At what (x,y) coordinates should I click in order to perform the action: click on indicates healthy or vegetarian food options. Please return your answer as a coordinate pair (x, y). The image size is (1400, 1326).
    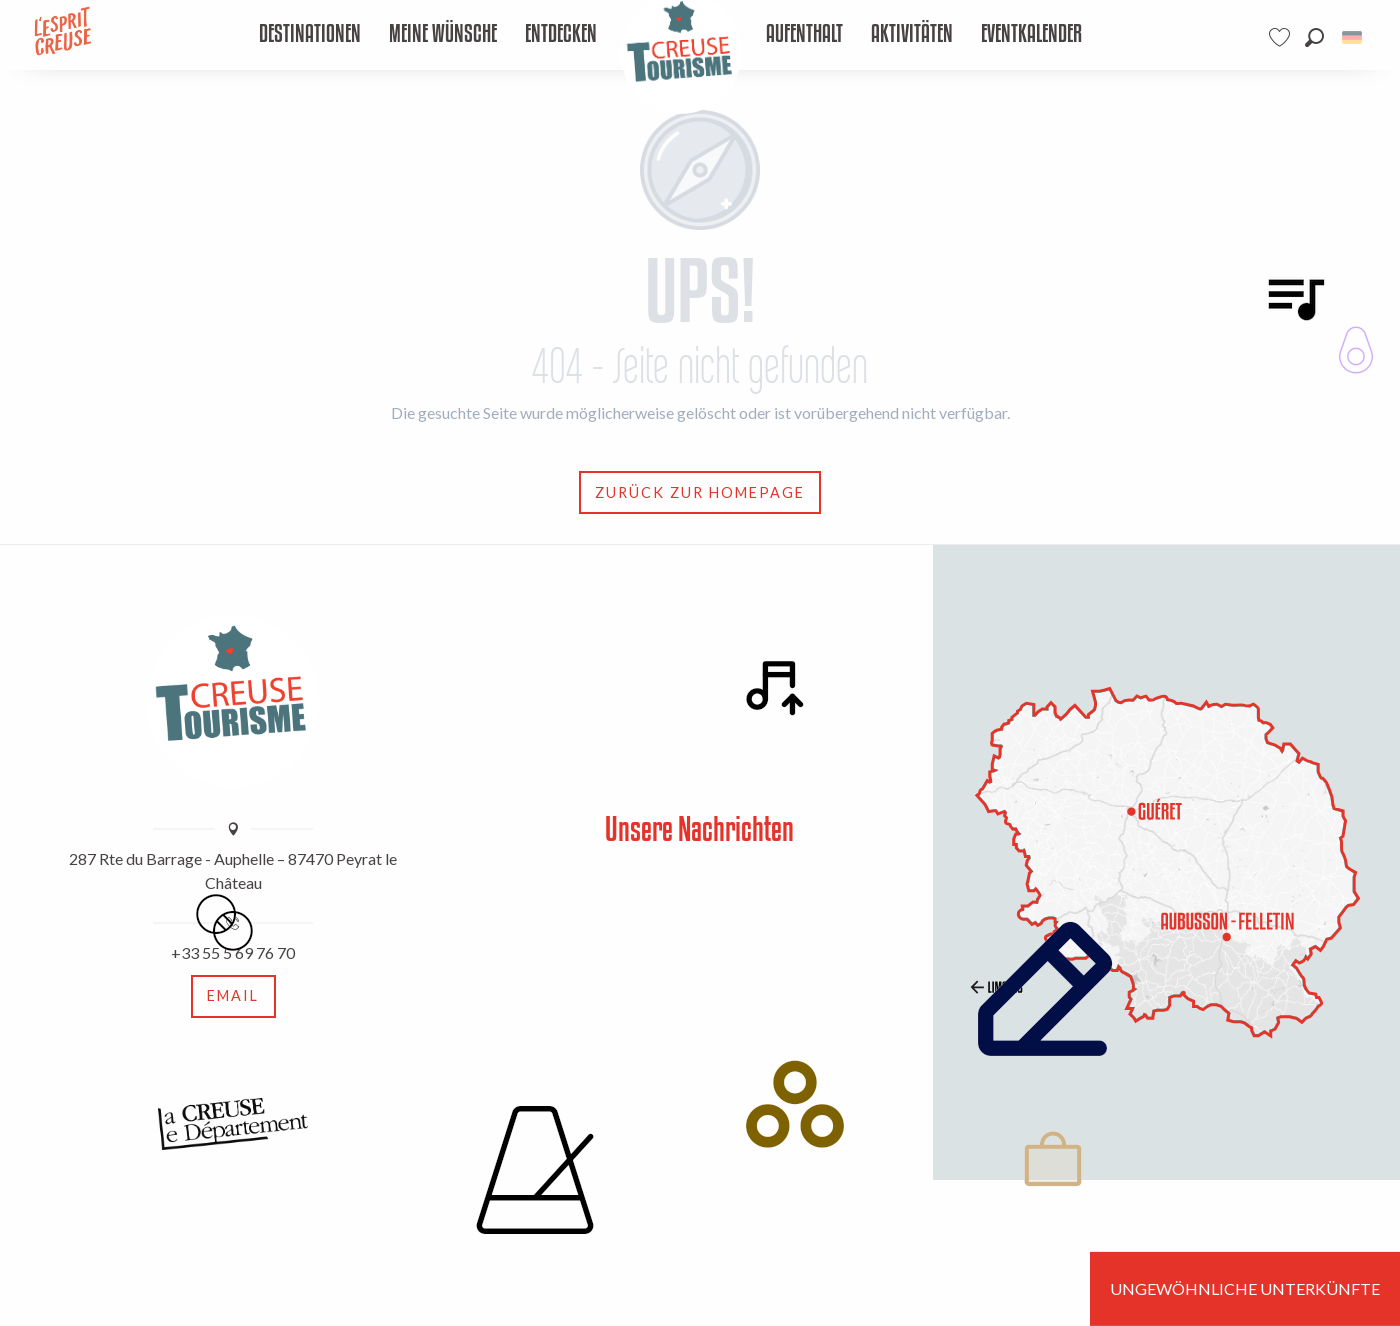
    Looking at the image, I should click on (1356, 350).